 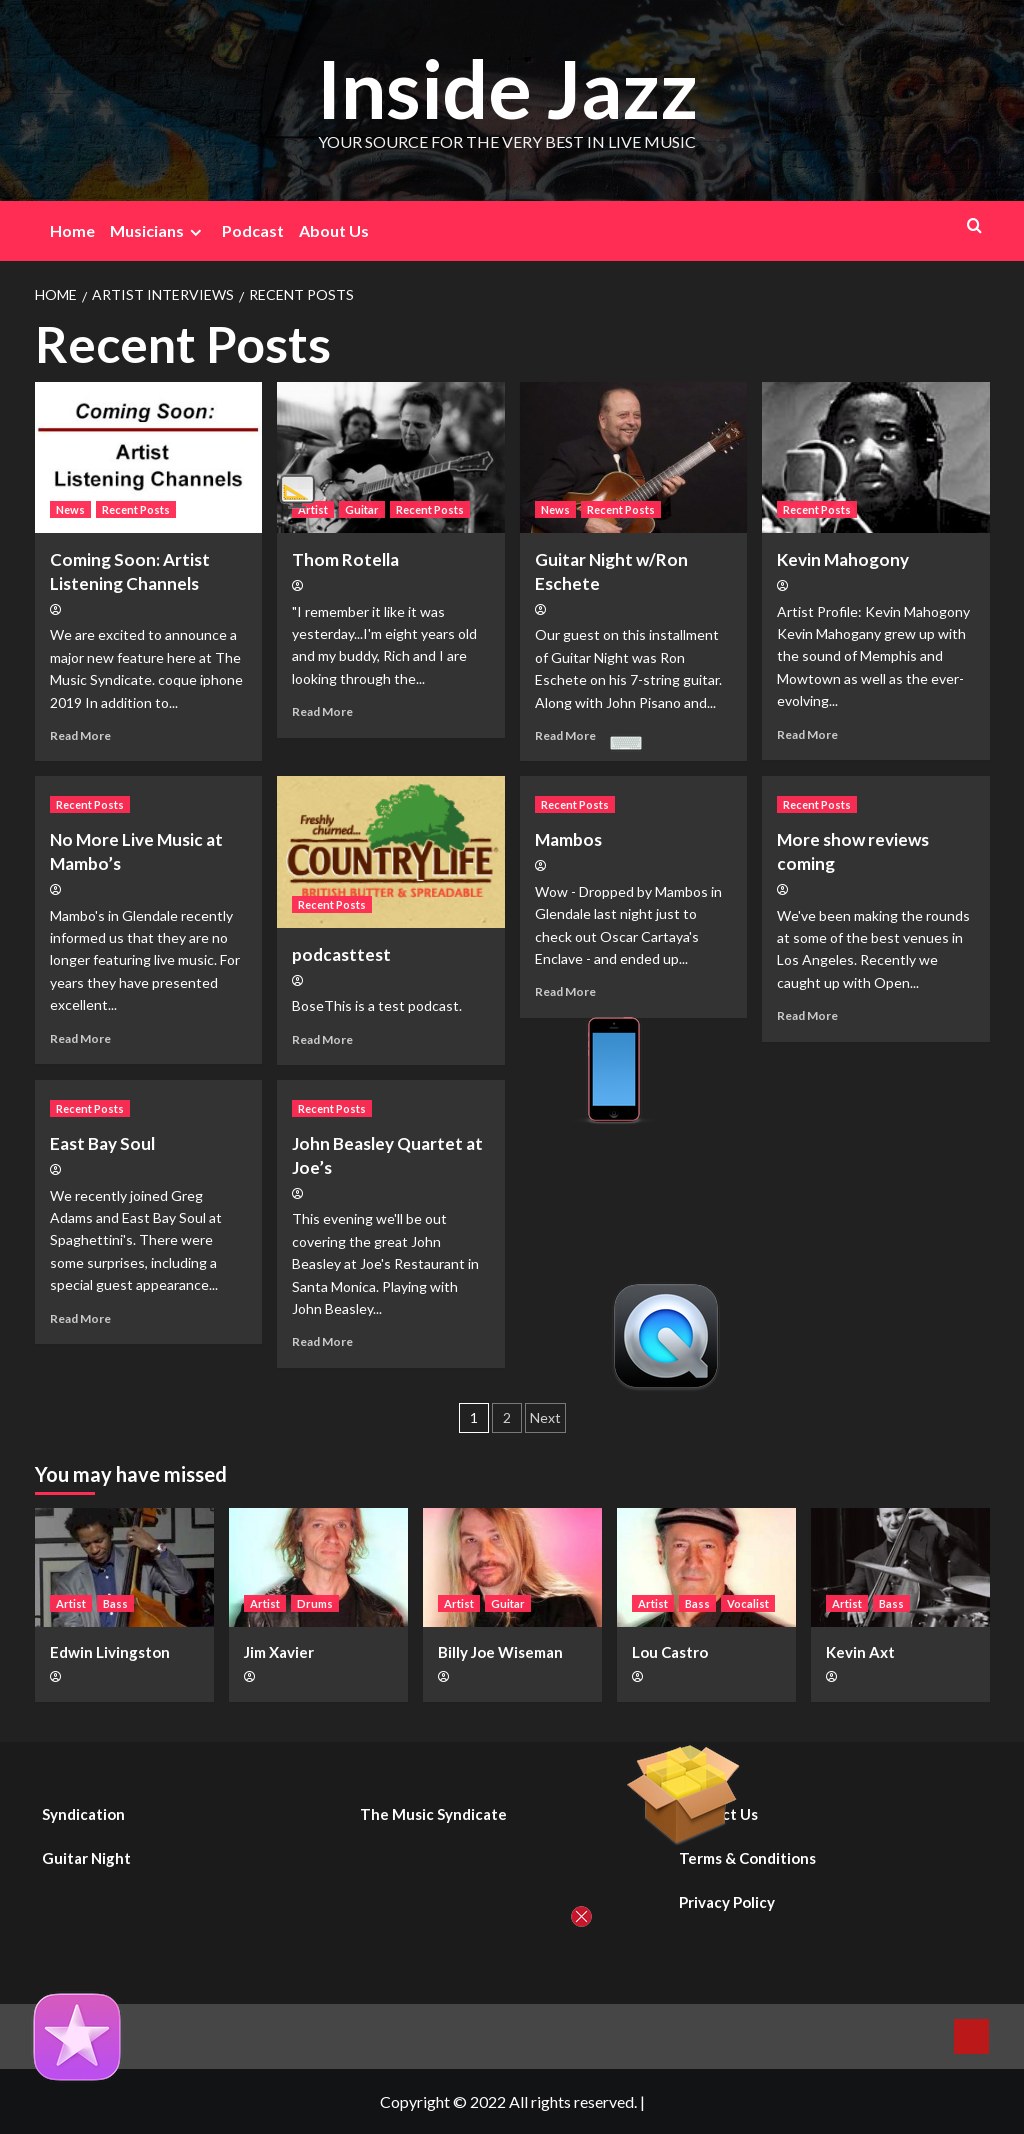 I want to click on open QuickTime Player to watch videos, so click(x=666, y=1336).